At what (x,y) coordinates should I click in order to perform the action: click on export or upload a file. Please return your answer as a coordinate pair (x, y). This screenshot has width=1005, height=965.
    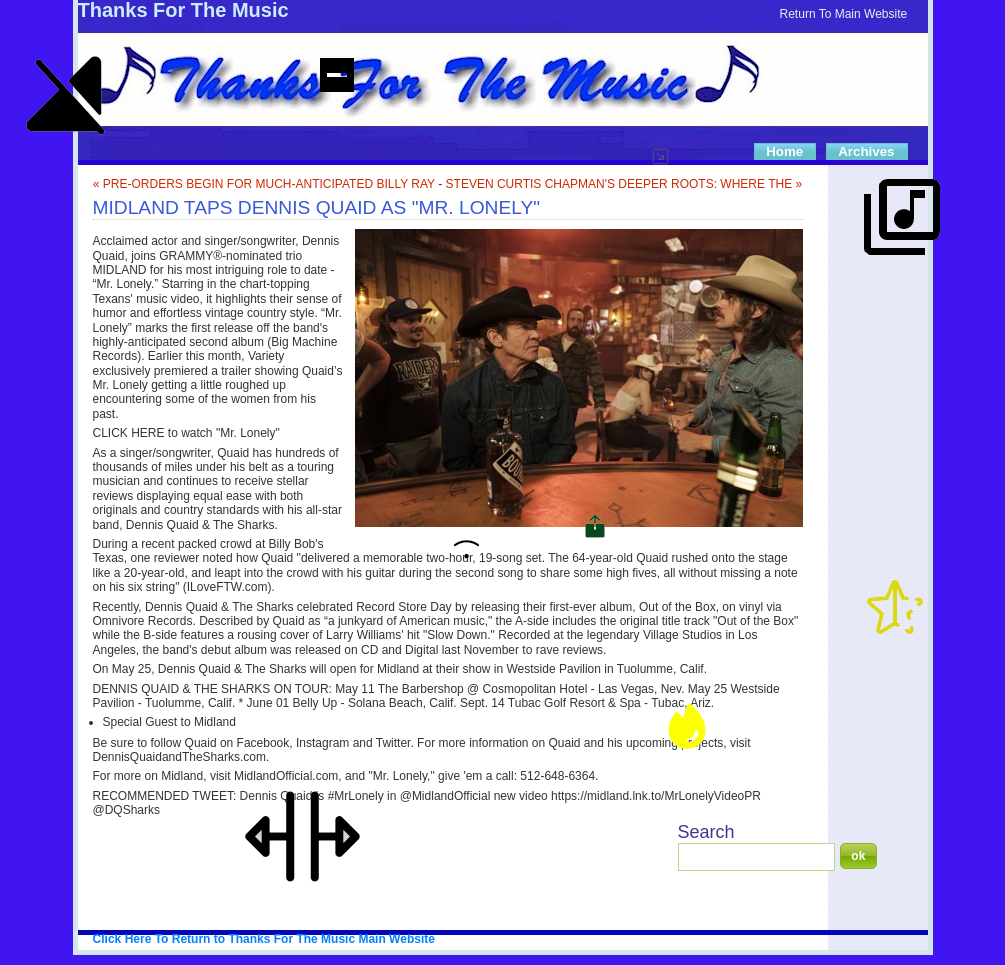
    Looking at the image, I should click on (595, 527).